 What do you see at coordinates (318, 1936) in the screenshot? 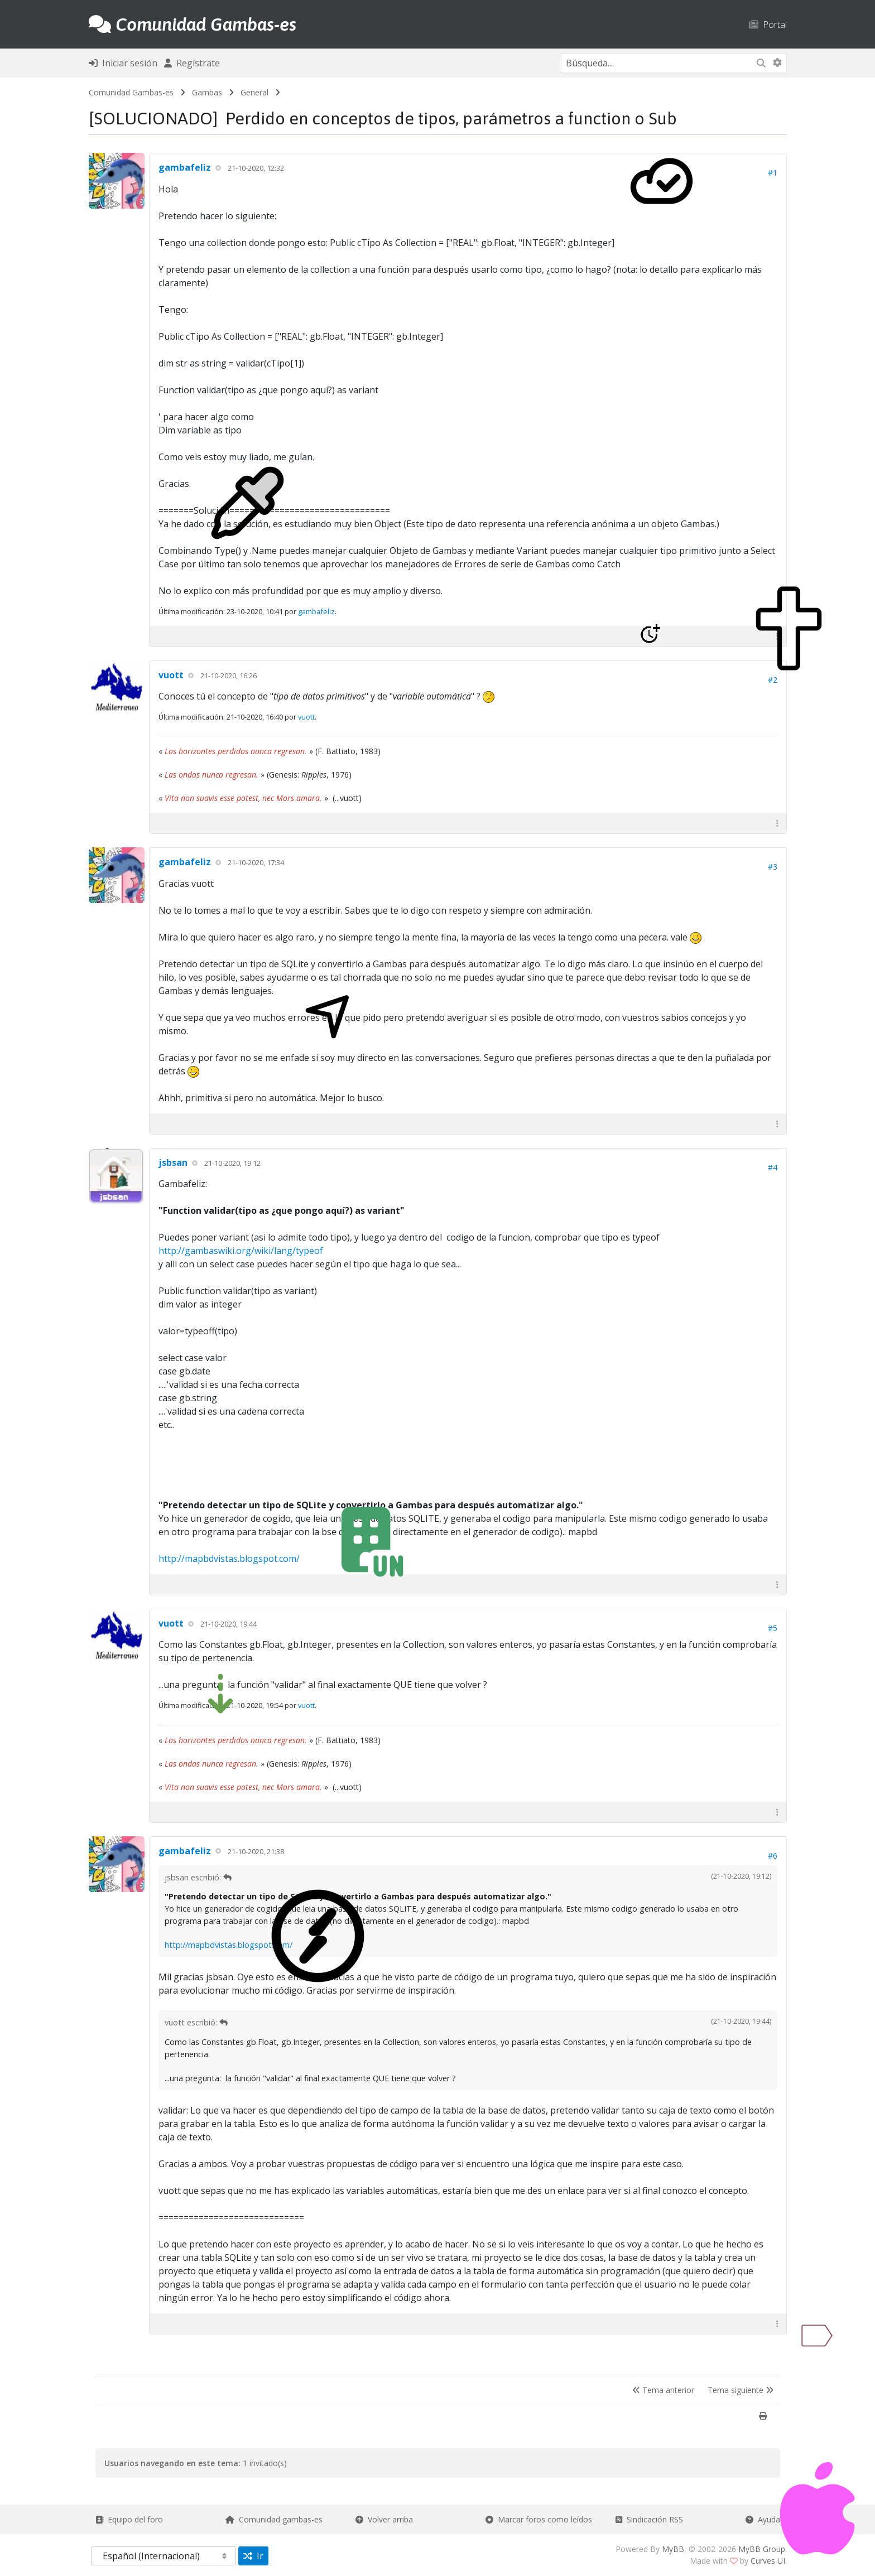
I see `socket.io library or real-time websocket connection` at bounding box center [318, 1936].